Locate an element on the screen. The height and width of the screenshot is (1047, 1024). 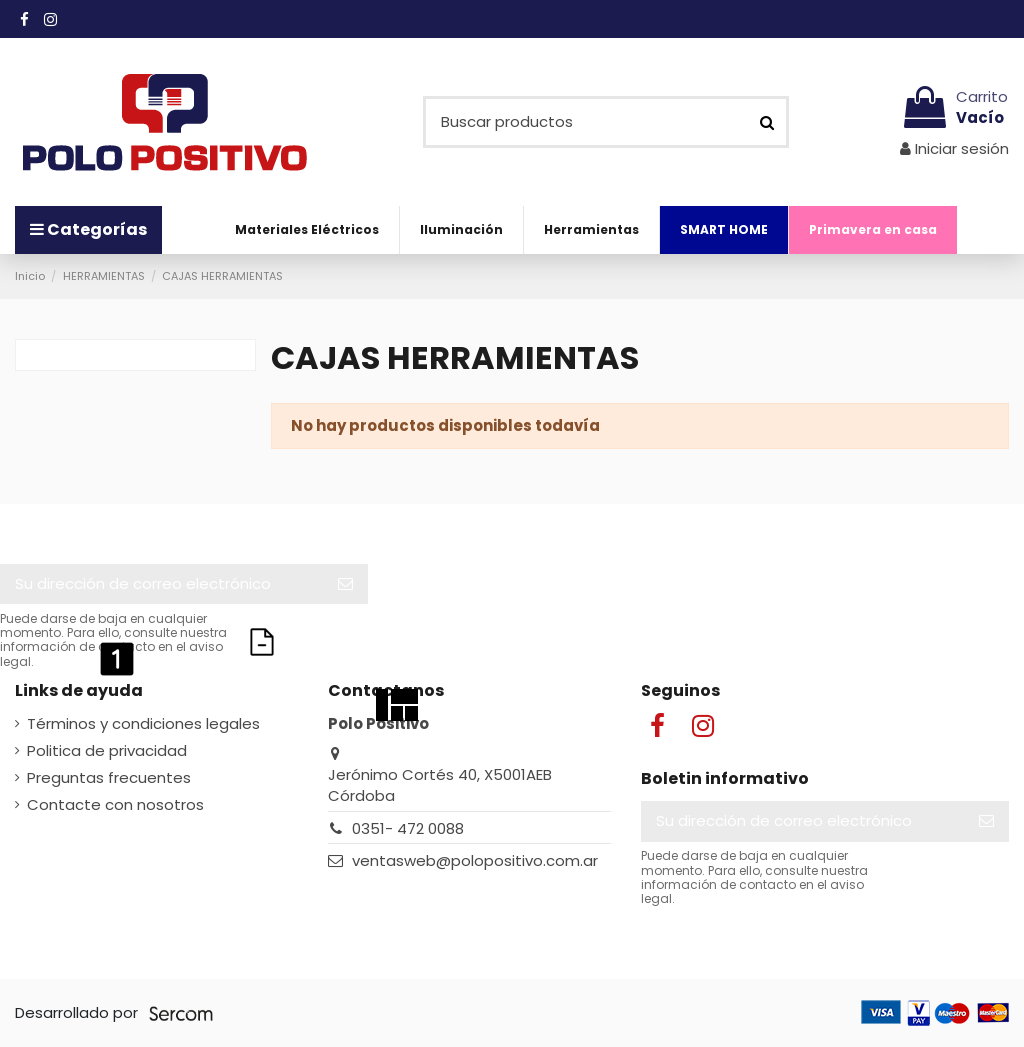
indicates the first step in a sequence or process is located at coordinates (117, 659).